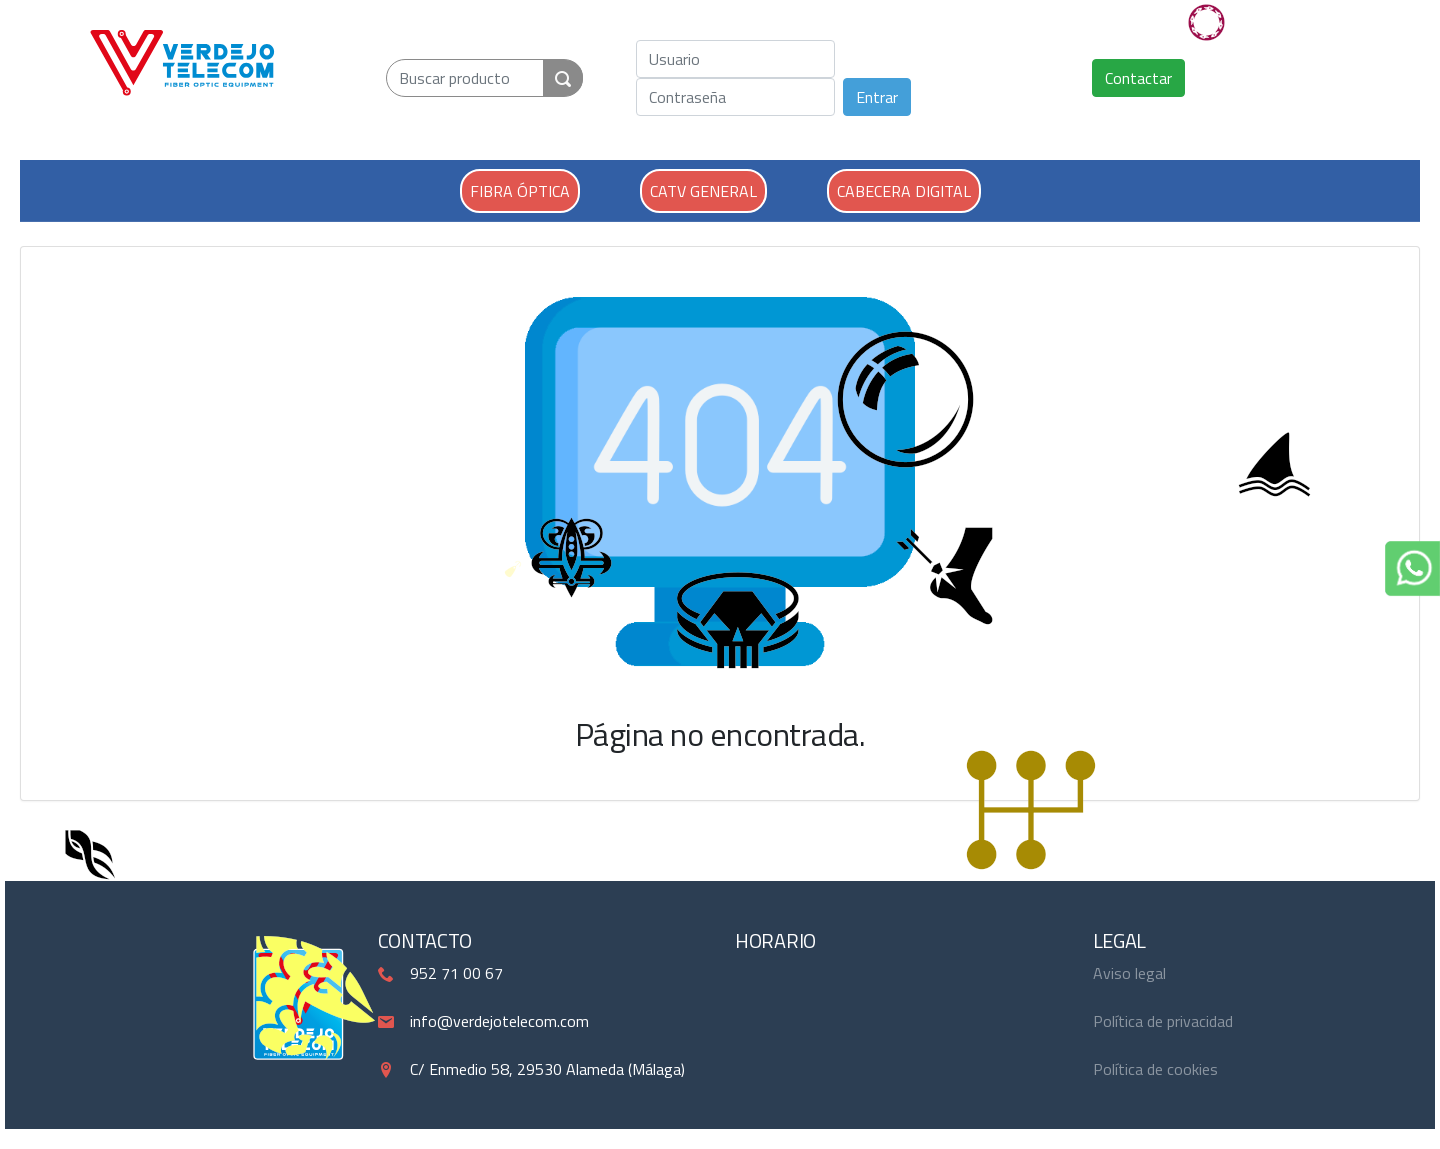 This screenshot has width=1440, height=1149. Describe the element at coordinates (90, 854) in the screenshot. I see `activate tentacle attack ability` at that location.